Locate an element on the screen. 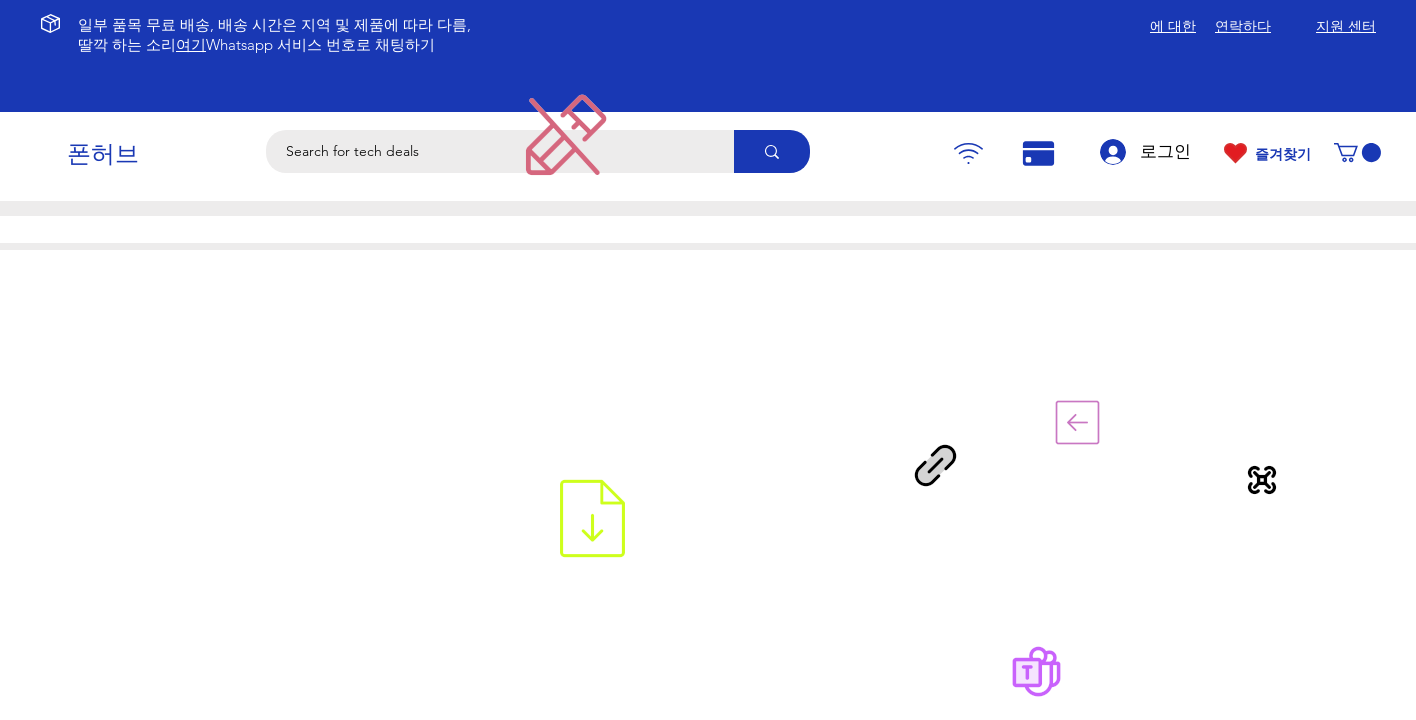 Image resolution: width=1416 pixels, height=720 pixels. access drone controls is located at coordinates (1262, 480).